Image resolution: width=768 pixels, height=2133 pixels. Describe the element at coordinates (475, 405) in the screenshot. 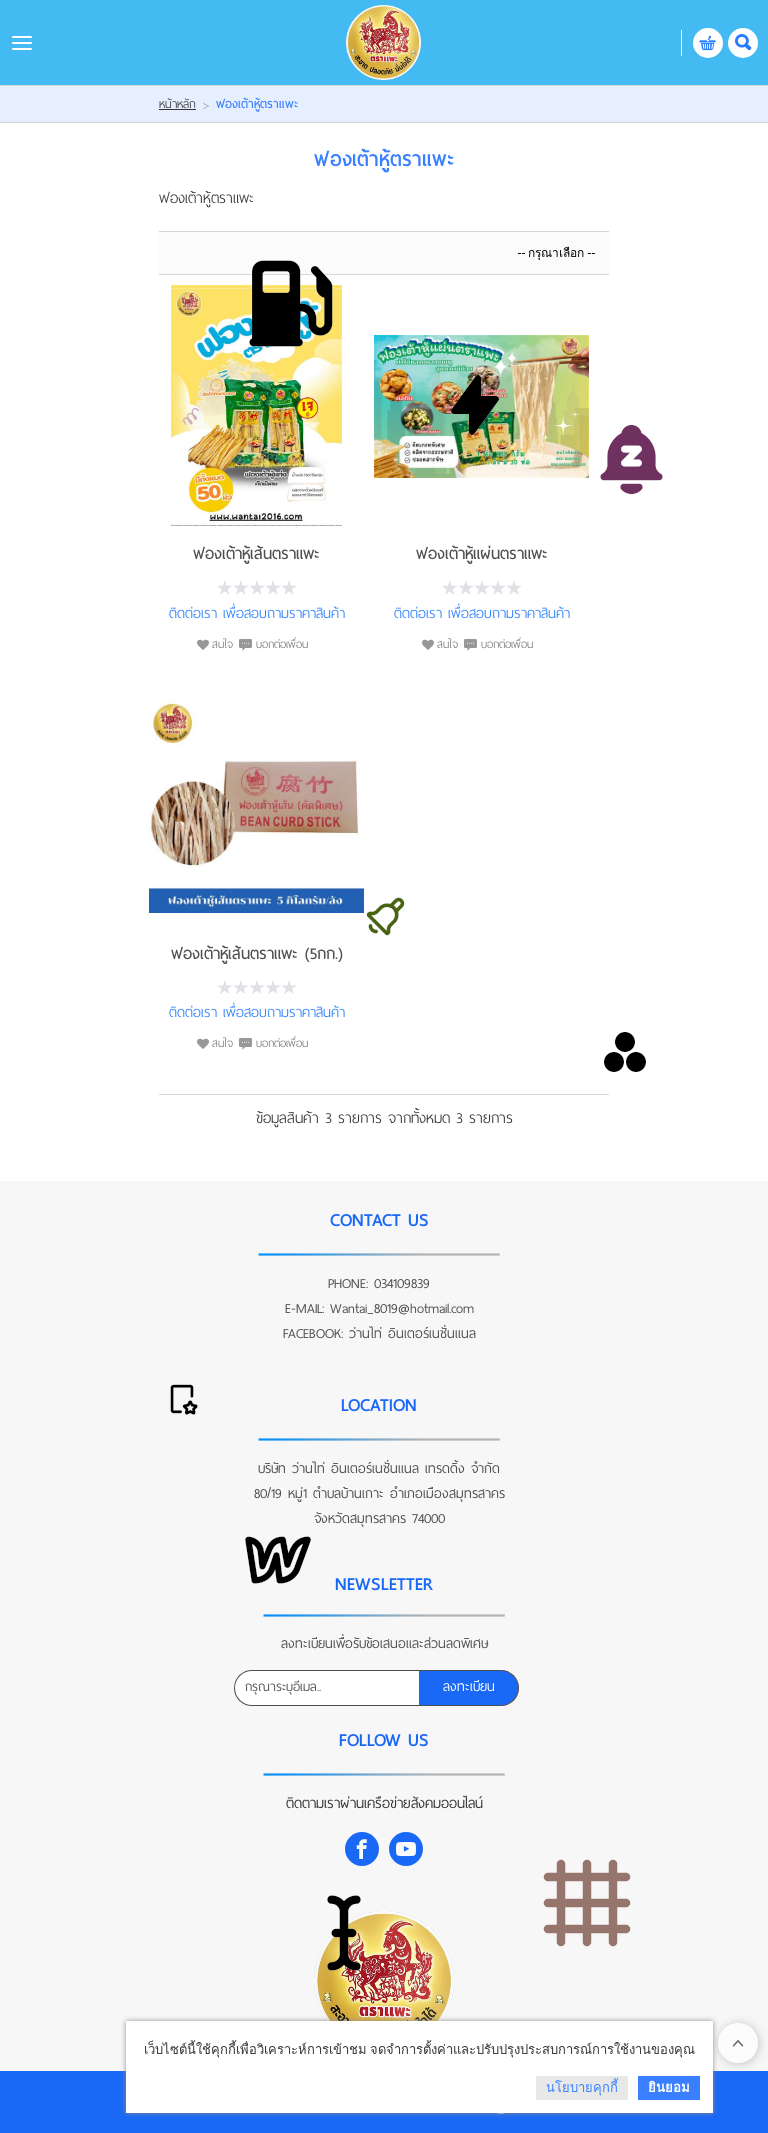

I see `indicates flash or lightning mode is enabled` at that location.